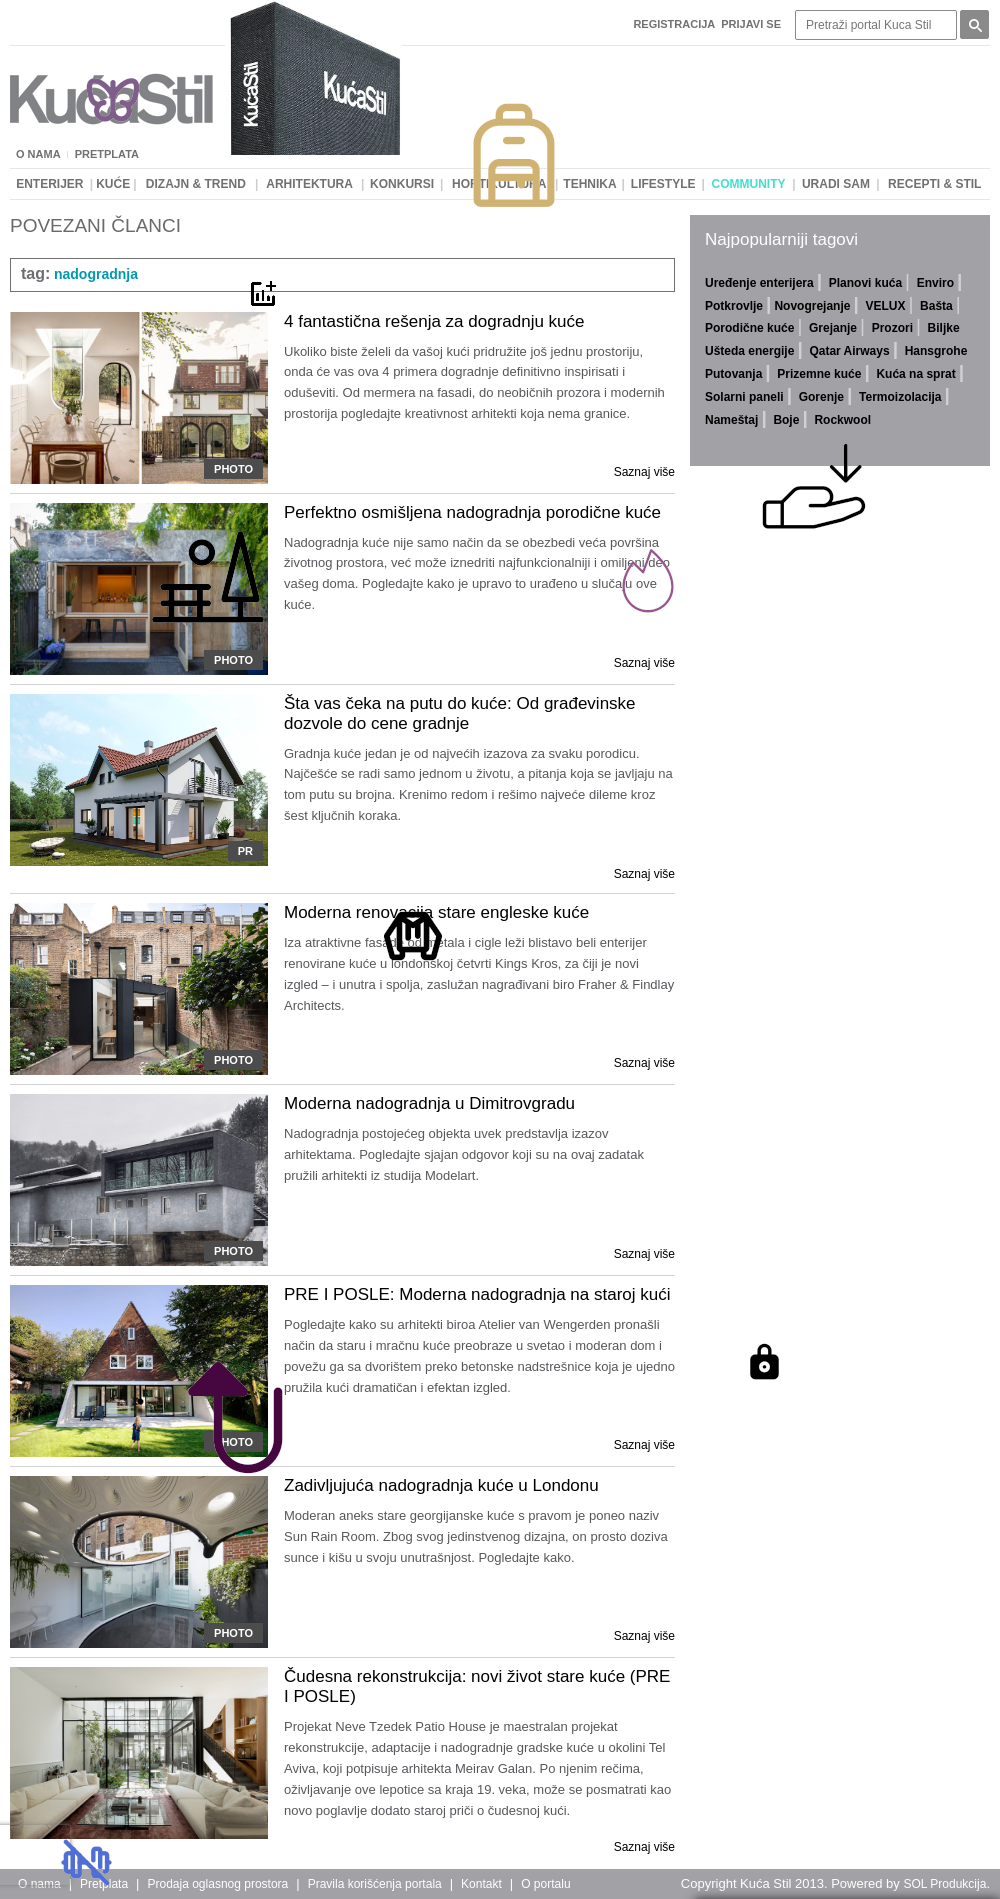  I want to click on indicates a transformation or metamorphosis feature, so click(113, 99).